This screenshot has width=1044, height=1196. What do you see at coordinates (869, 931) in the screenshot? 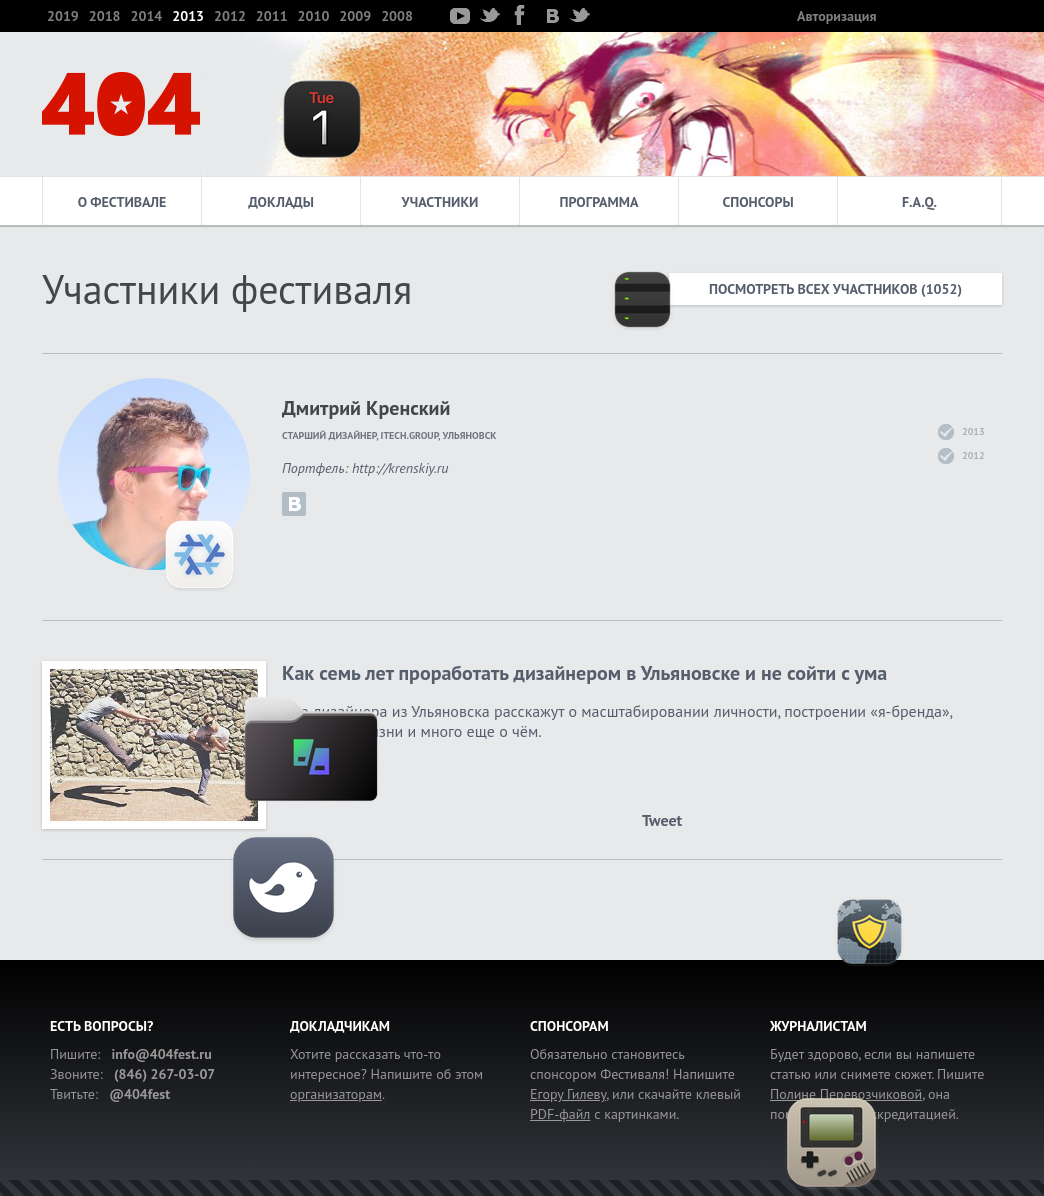
I see `open vpn settings and preferences` at bounding box center [869, 931].